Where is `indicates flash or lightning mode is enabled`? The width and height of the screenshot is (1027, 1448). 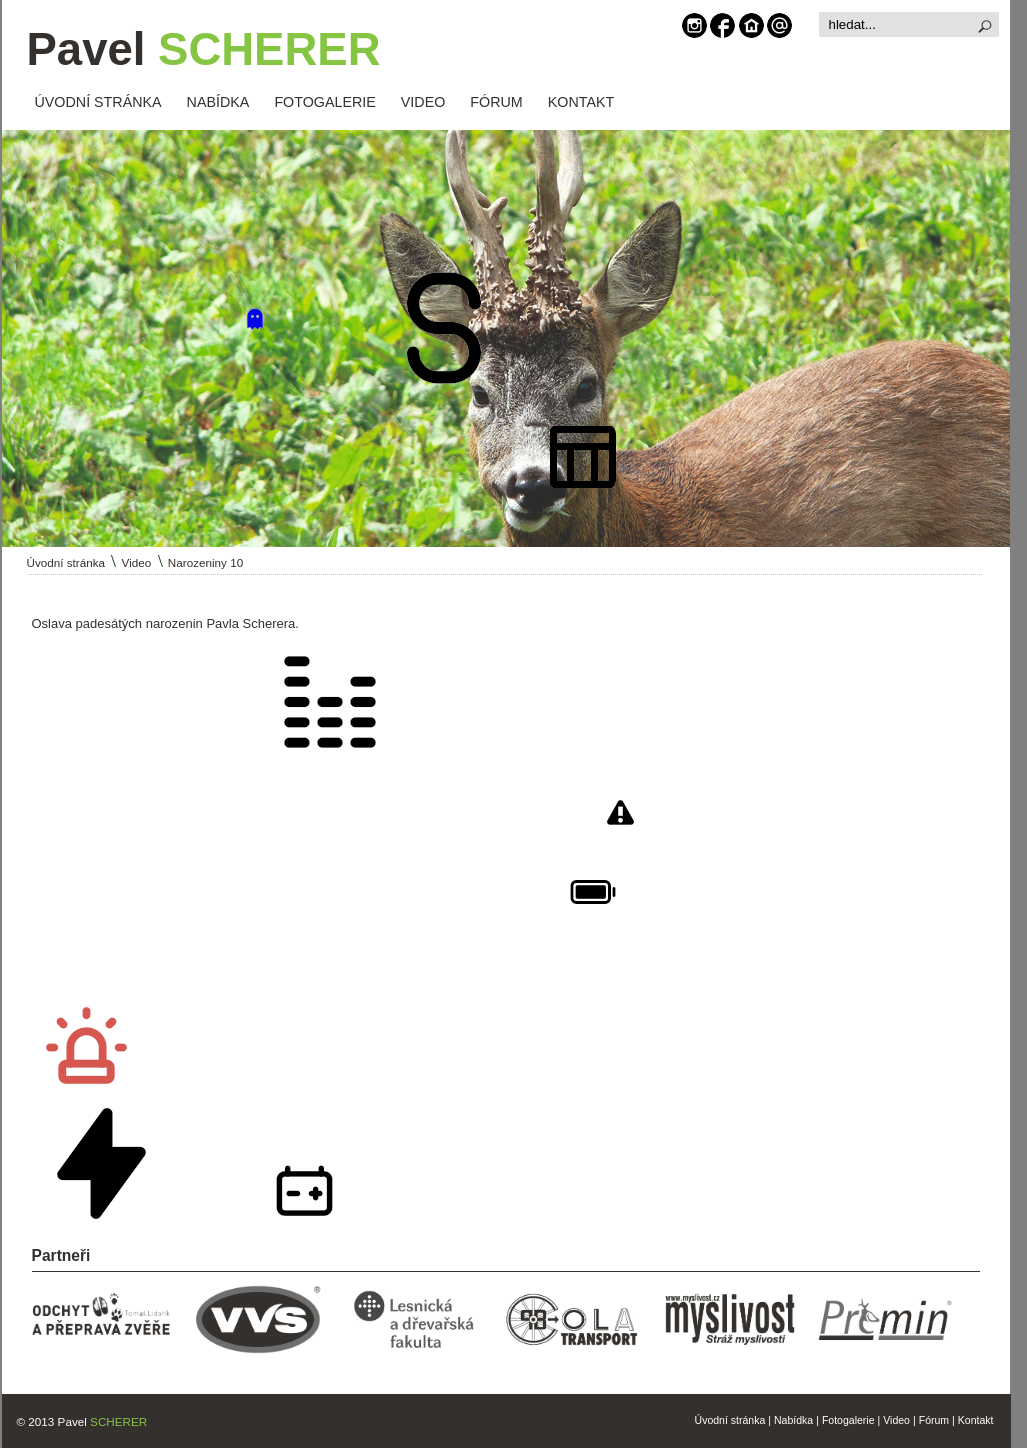
indicates flash or lightning mode is enabled is located at coordinates (101, 1163).